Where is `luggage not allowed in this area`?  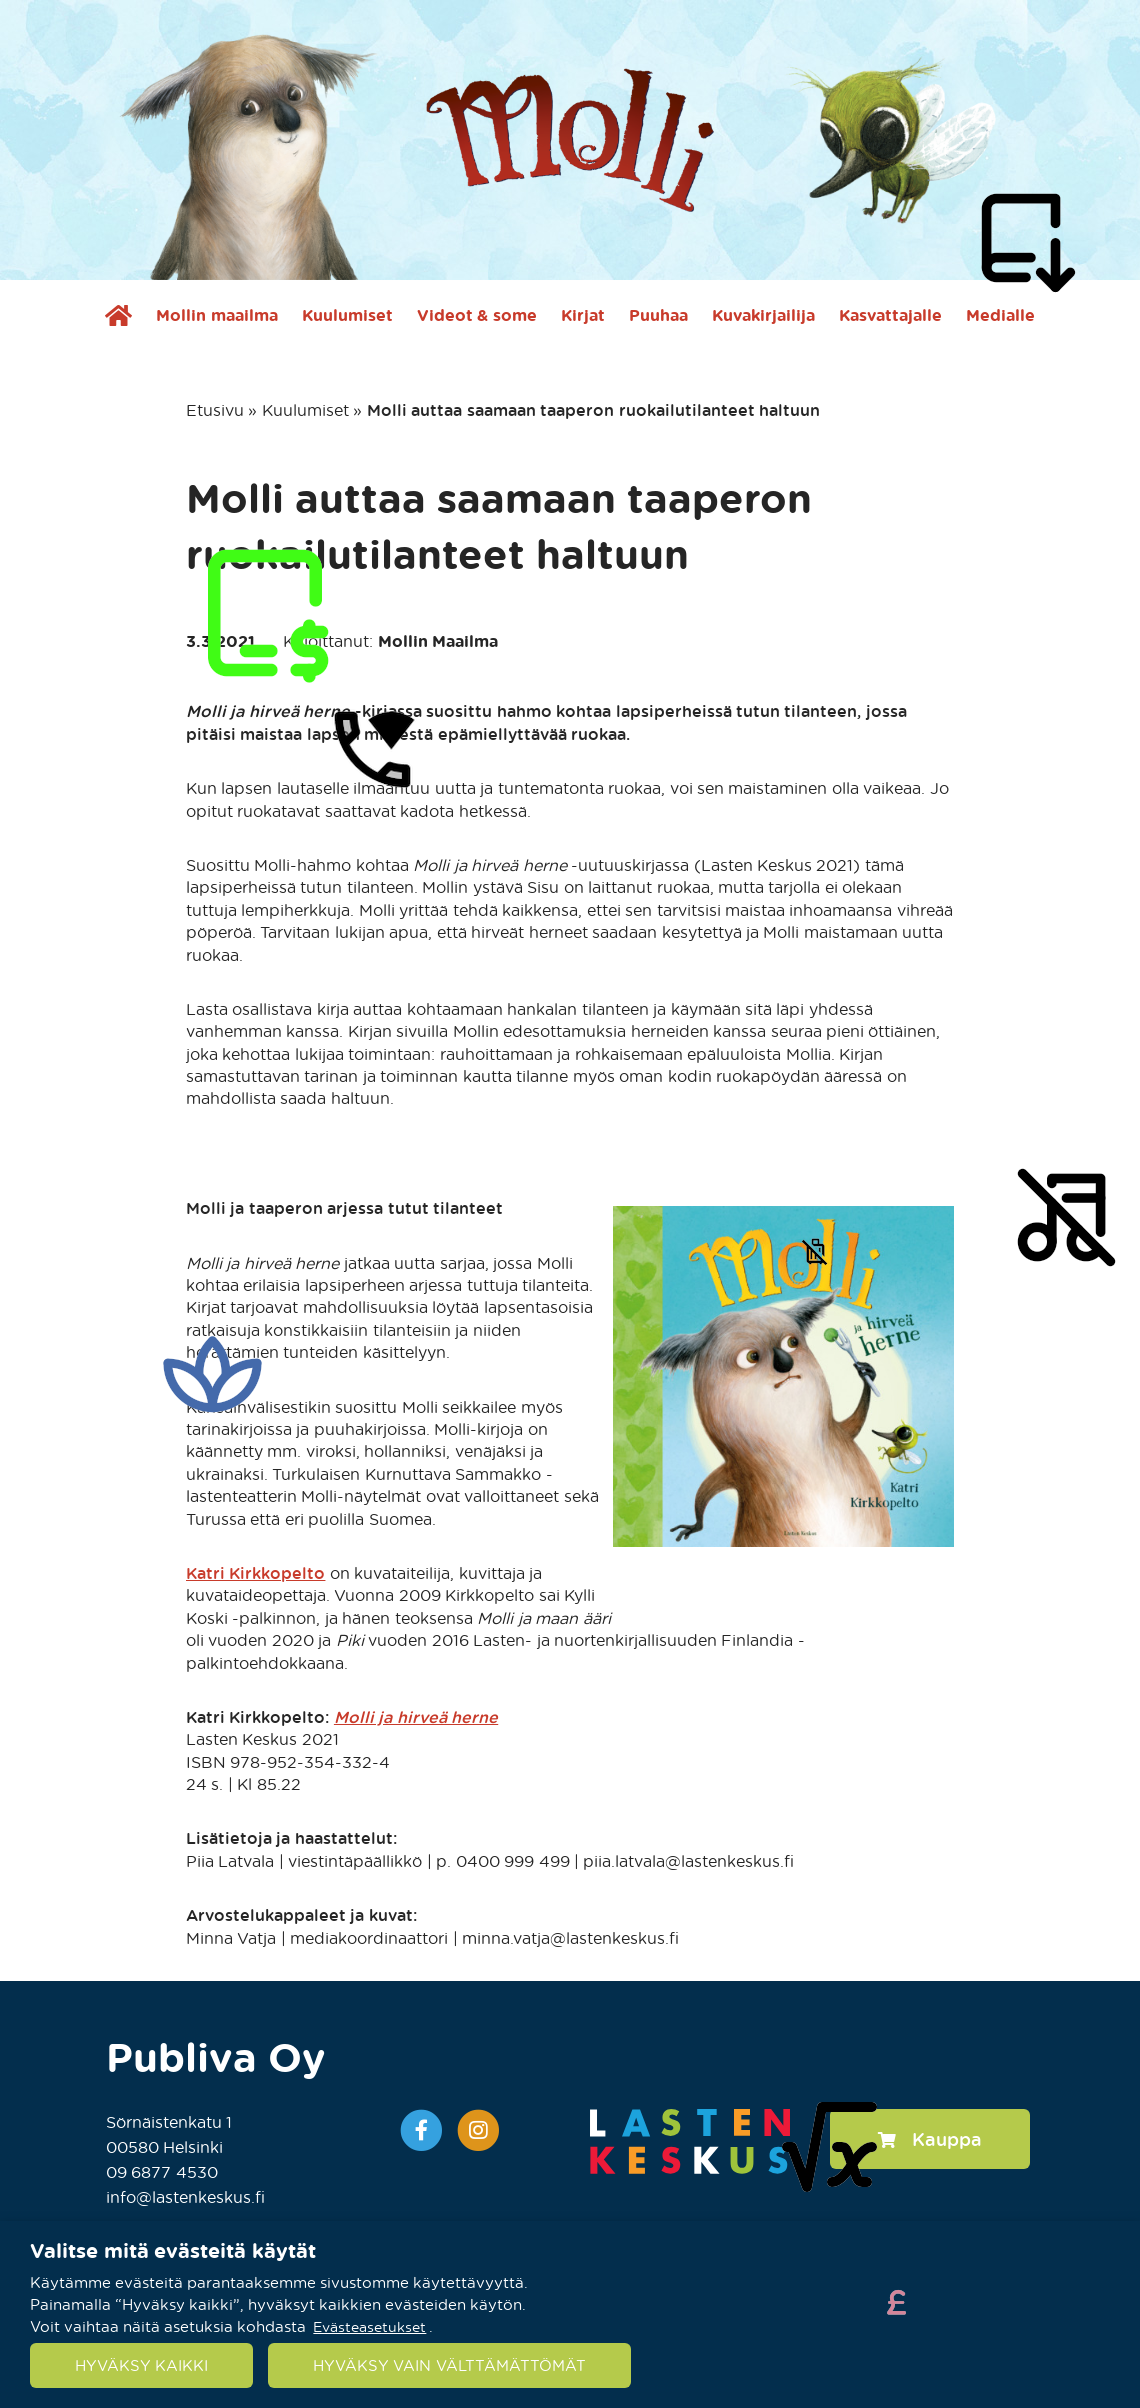 luggage not allowed in this area is located at coordinates (815, 1251).